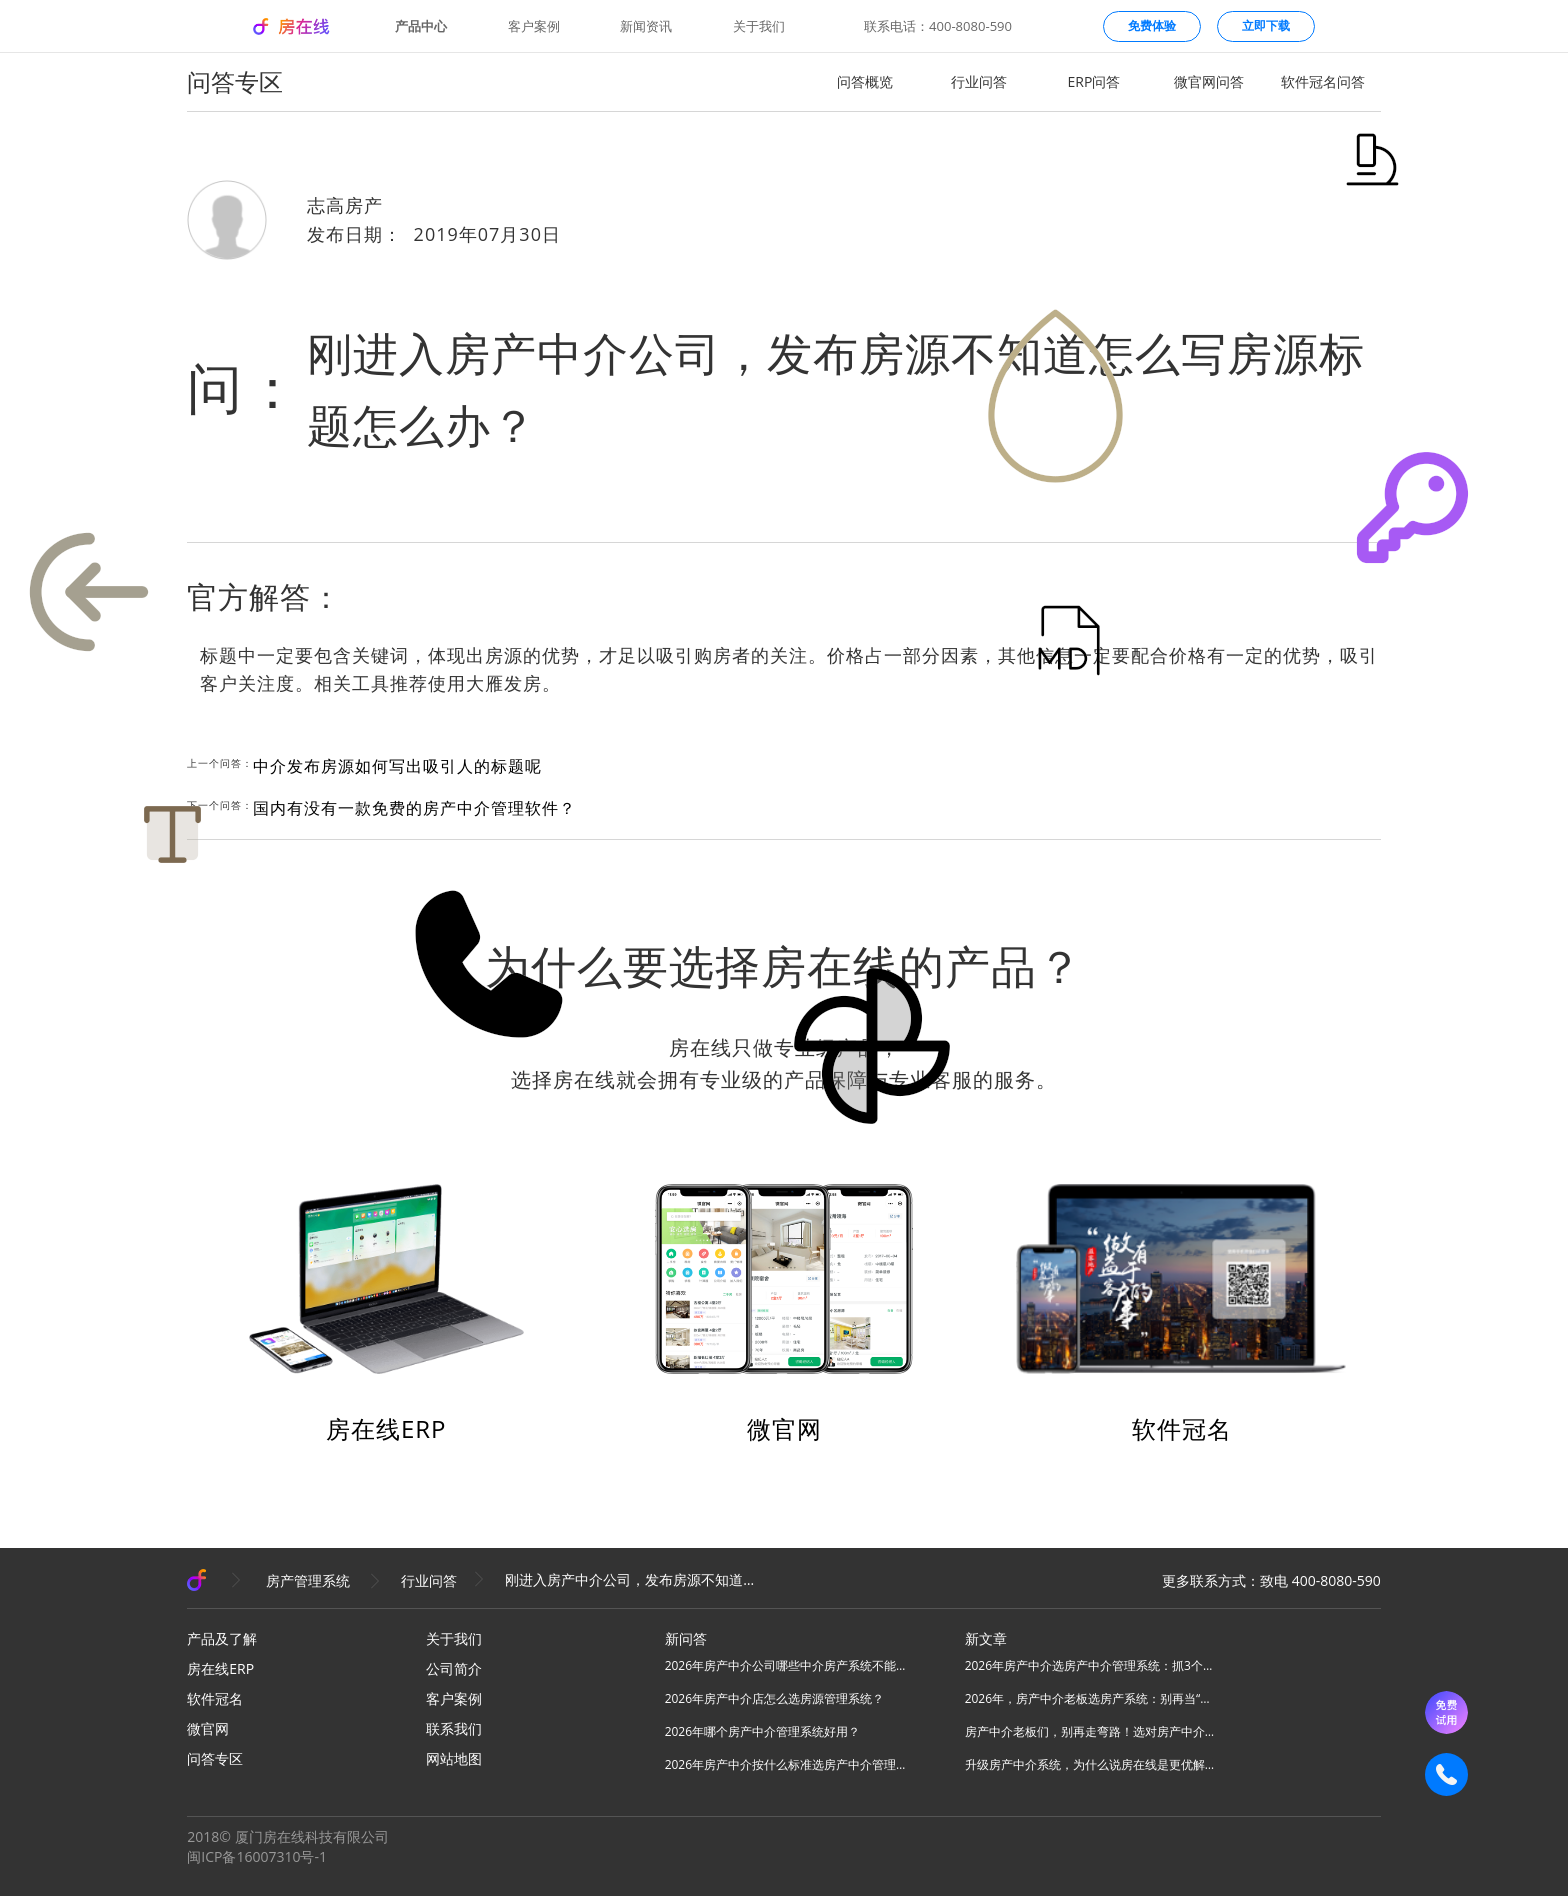 The image size is (1568, 1896). I want to click on return to previous screen, so click(89, 592).